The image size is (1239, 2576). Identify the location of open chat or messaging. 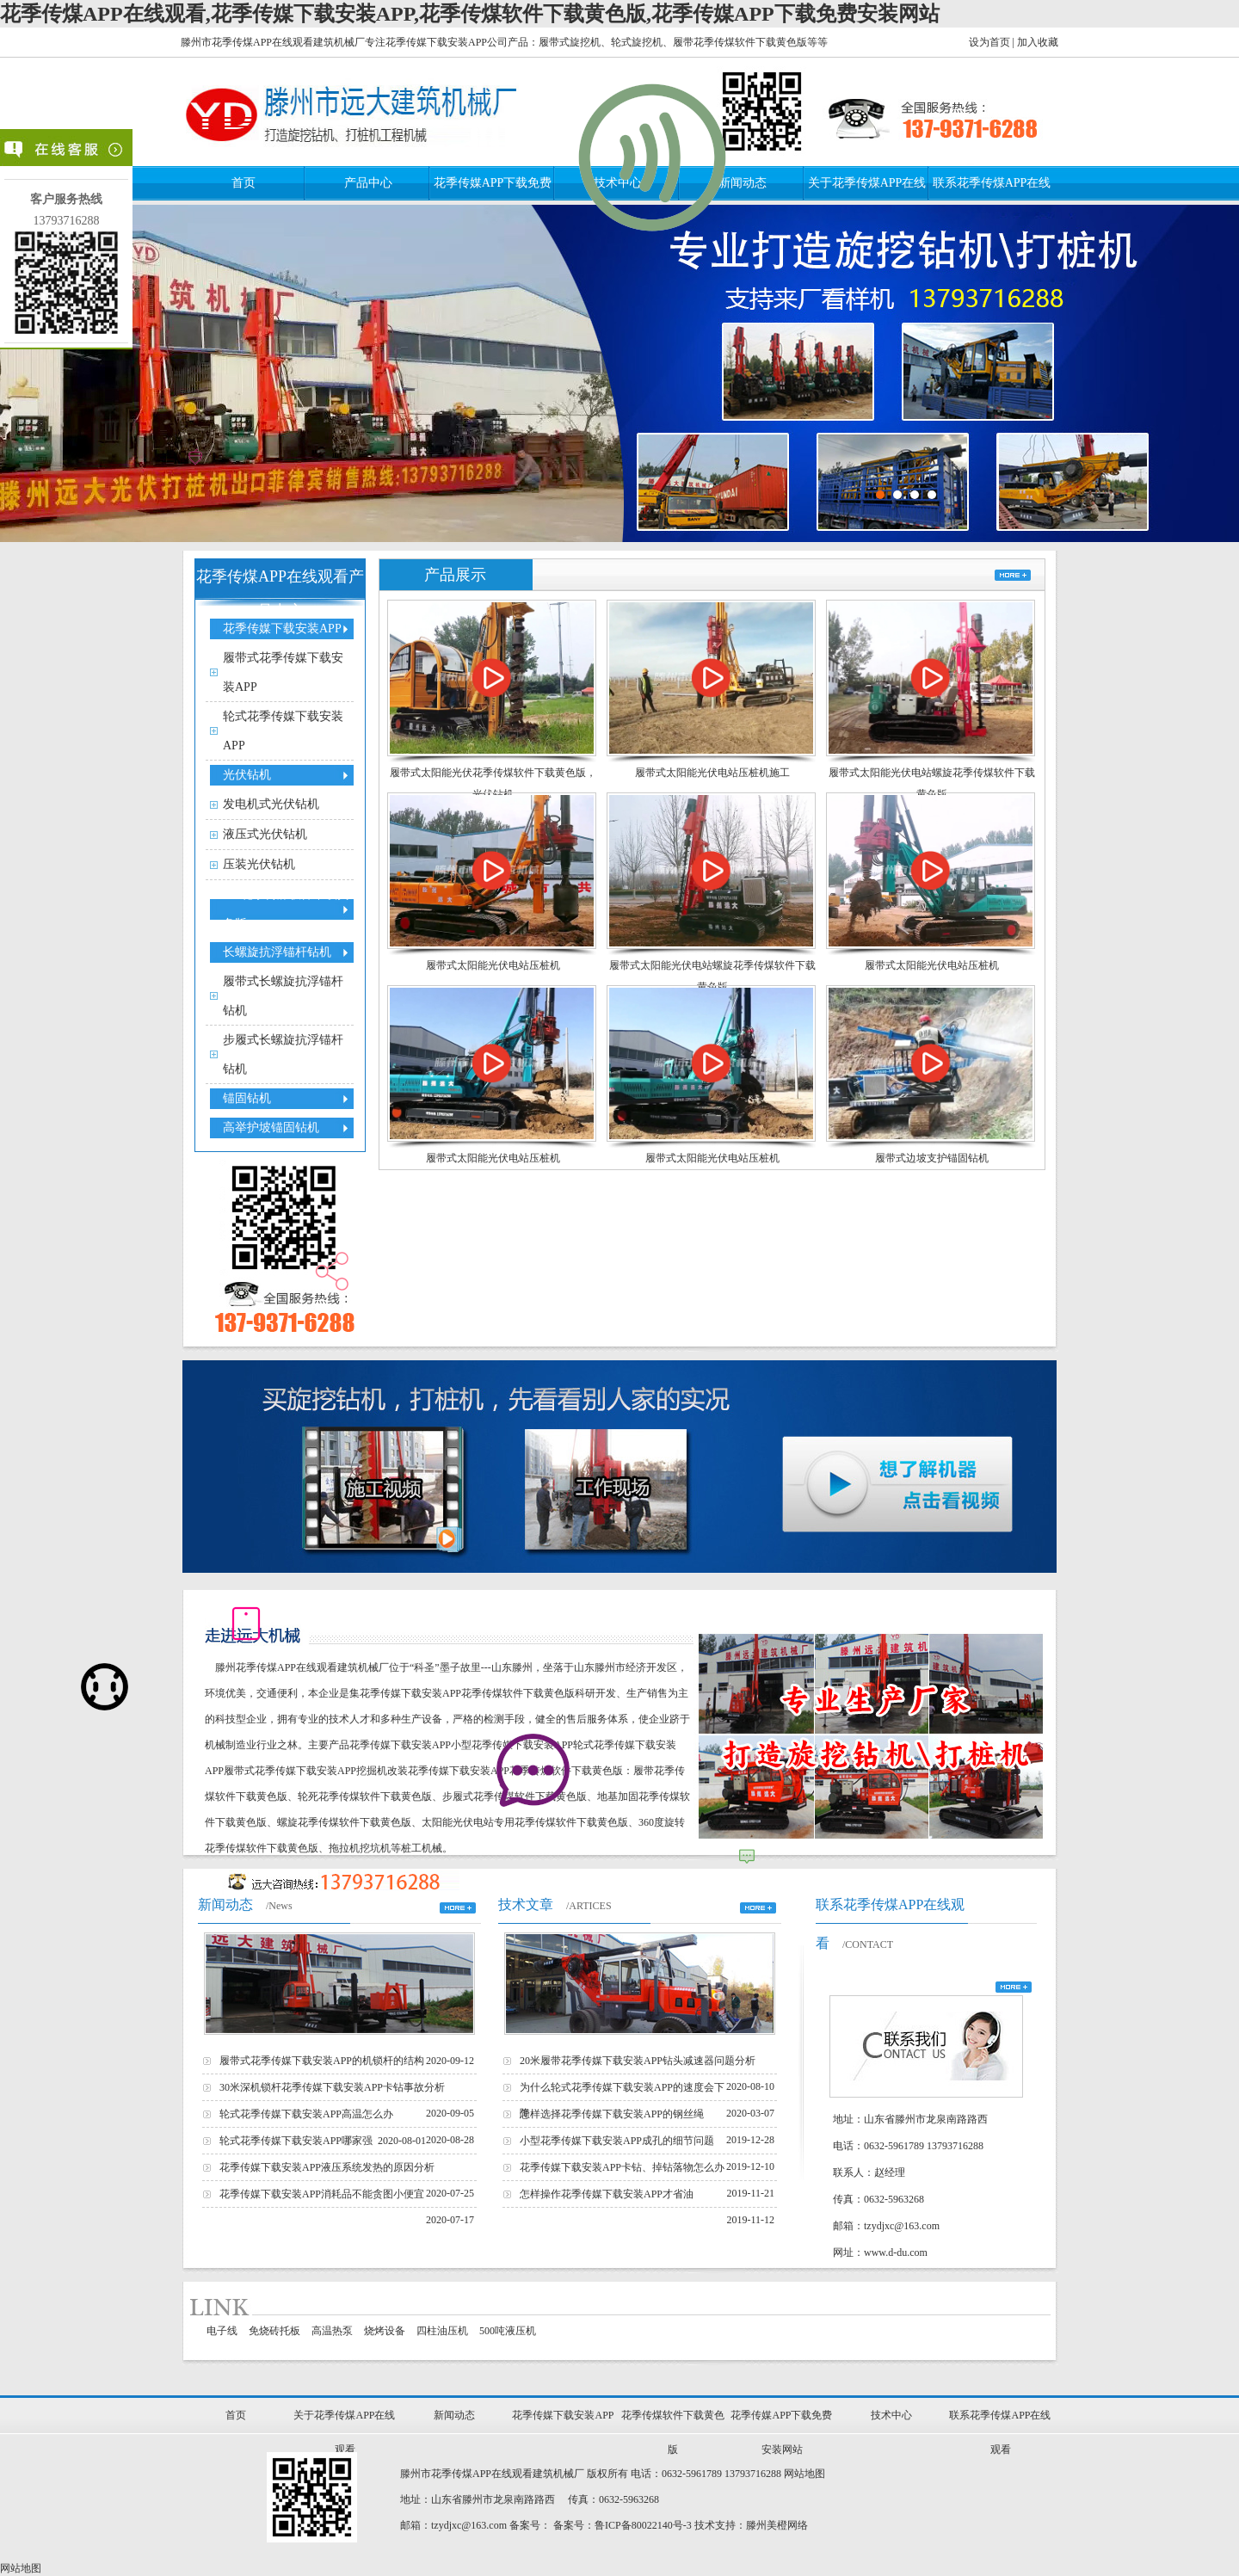
(747, 1856).